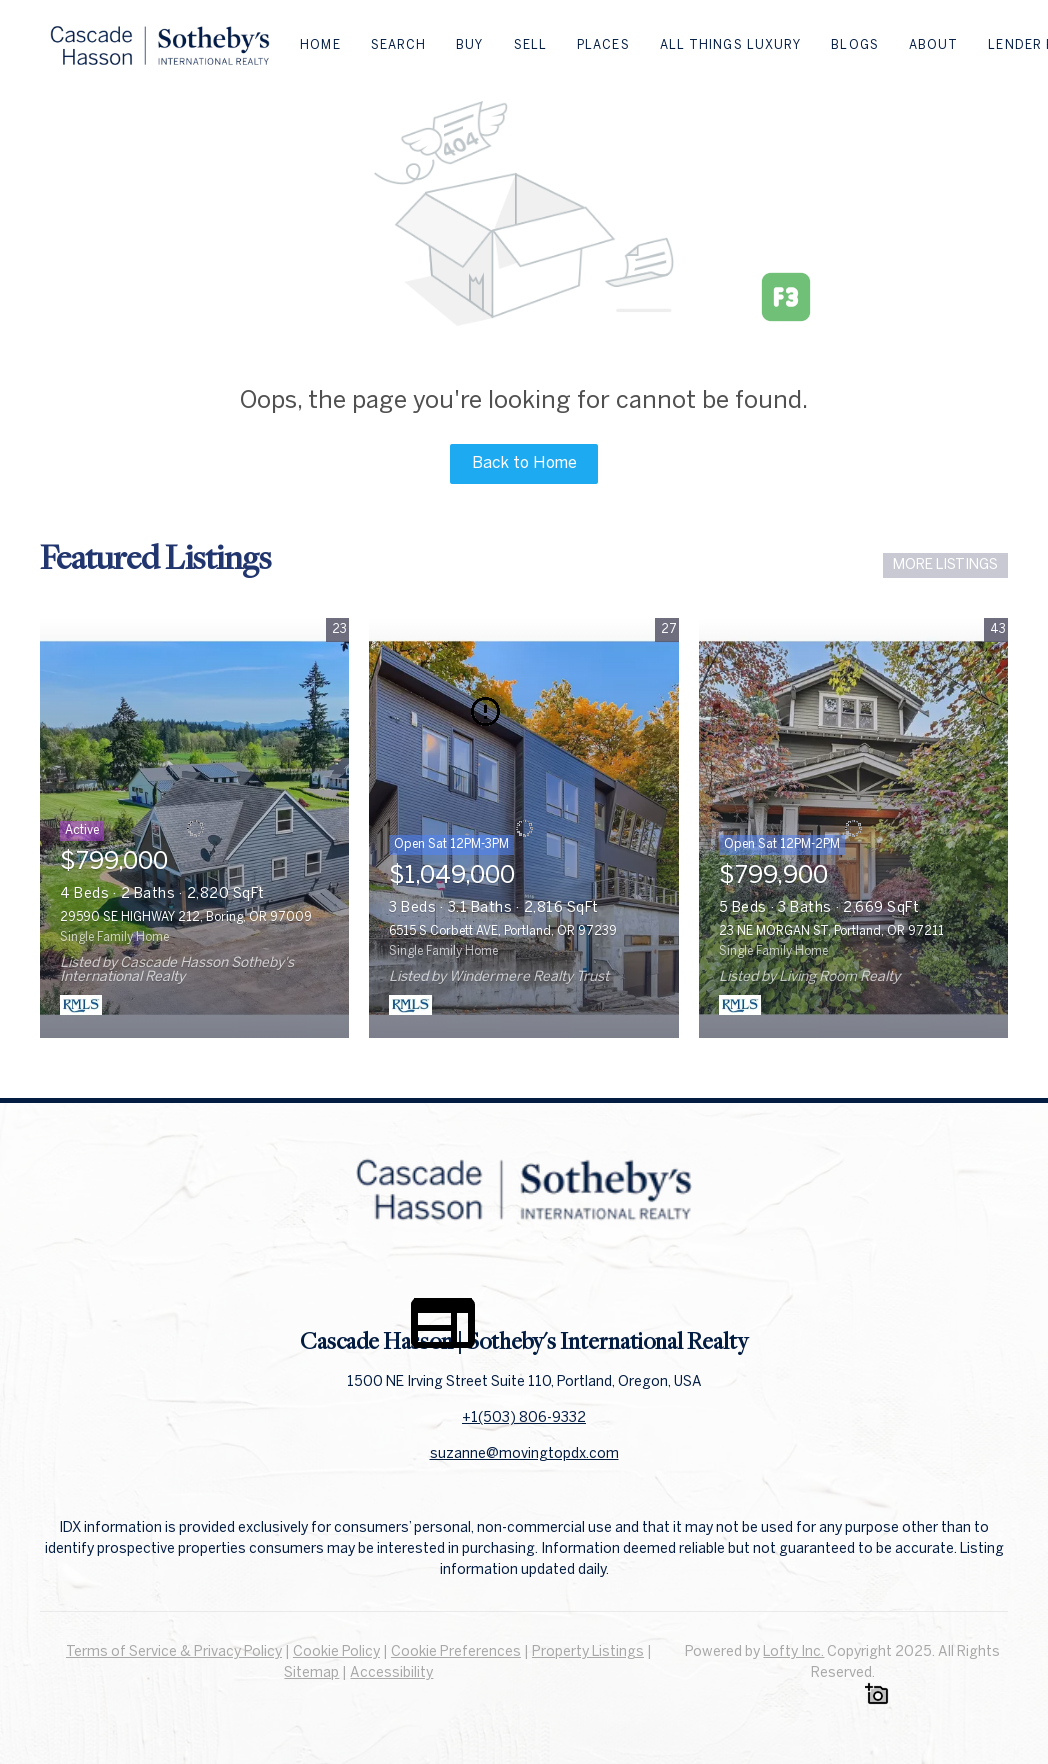 Image resolution: width=1048 pixels, height=1764 pixels. I want to click on keyboard shortcut indicator for F3 function key, so click(786, 297).